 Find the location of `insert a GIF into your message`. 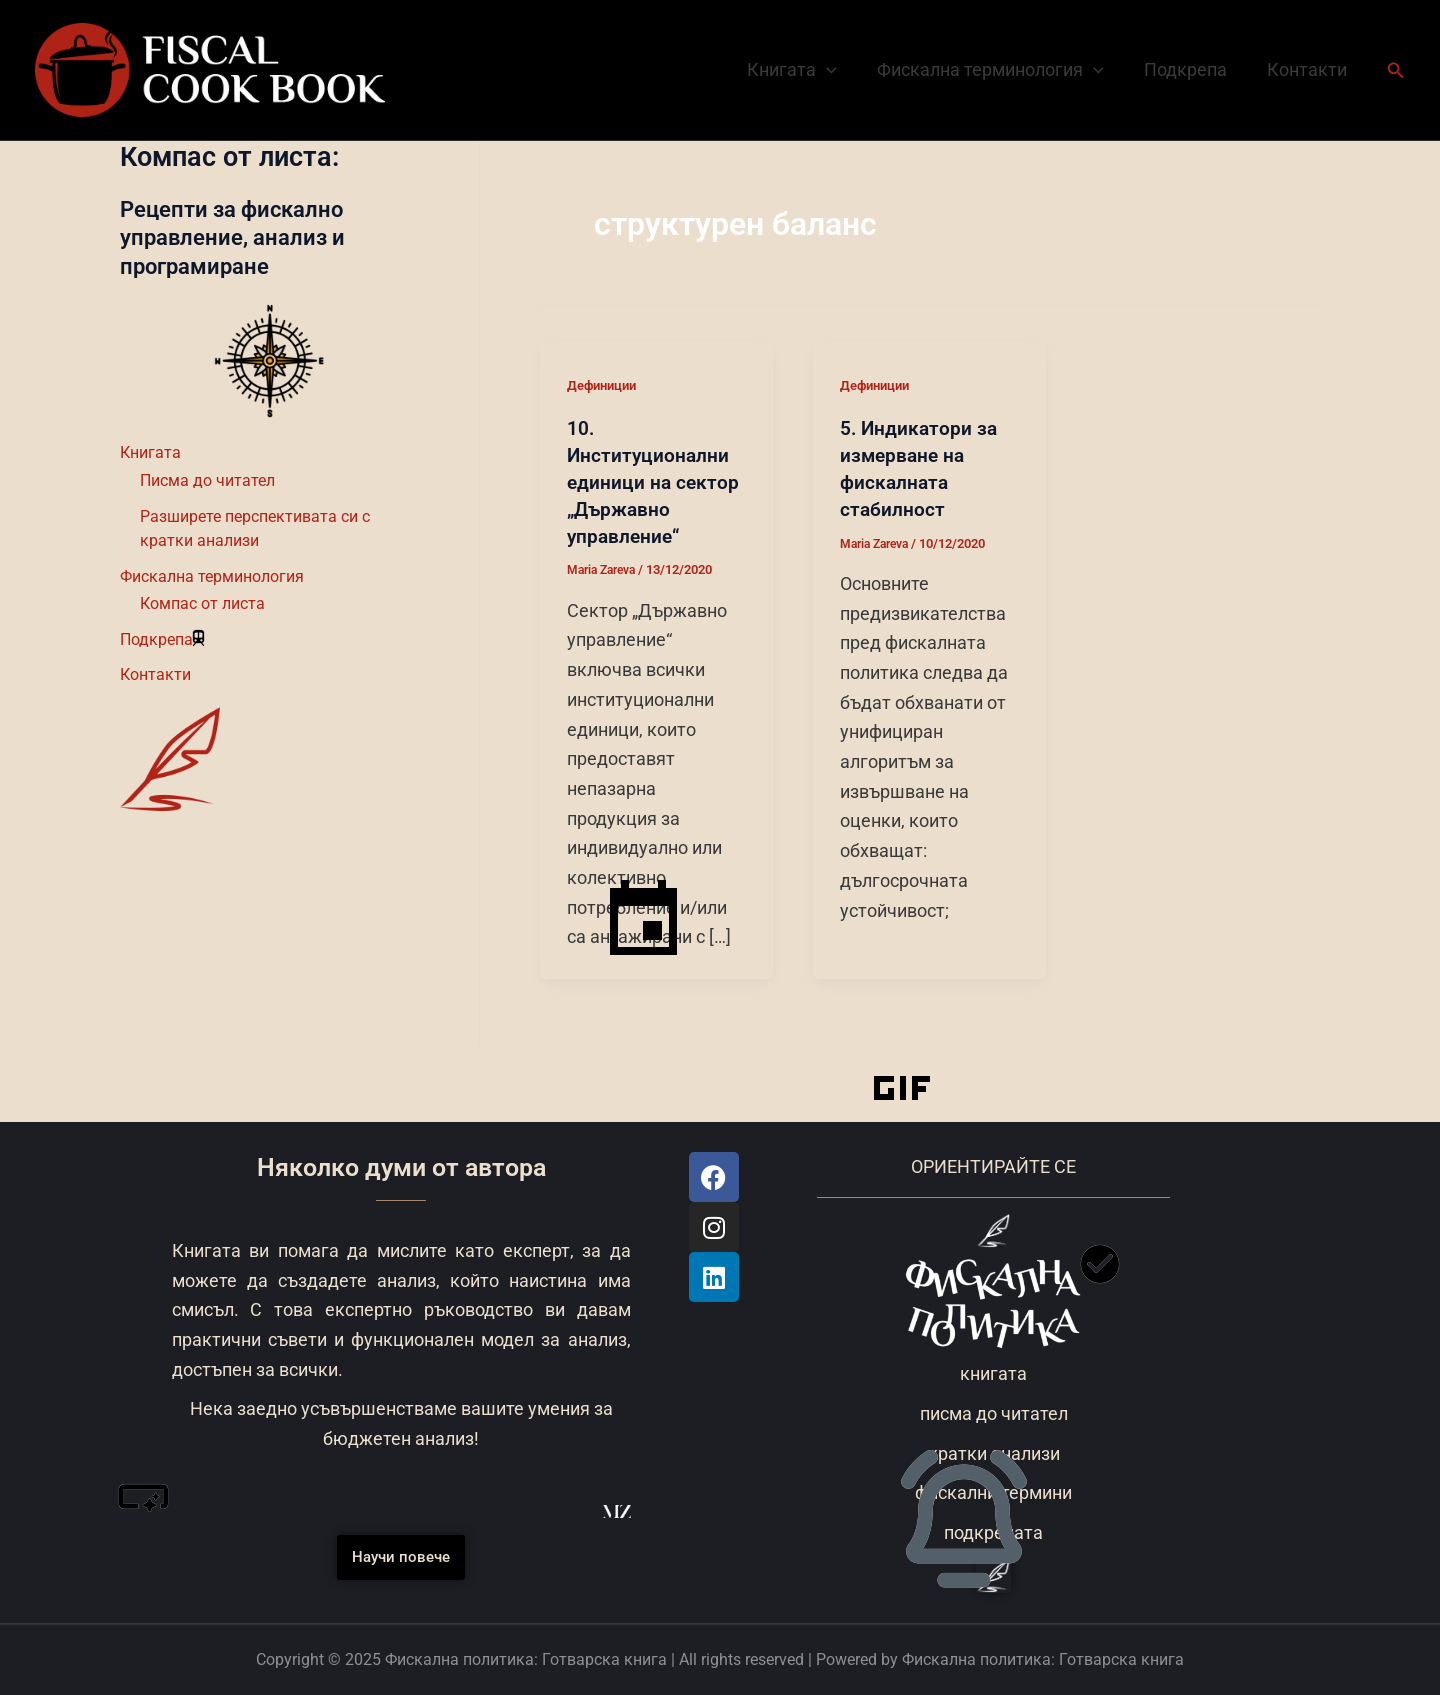

insert a GIF into your message is located at coordinates (902, 1088).